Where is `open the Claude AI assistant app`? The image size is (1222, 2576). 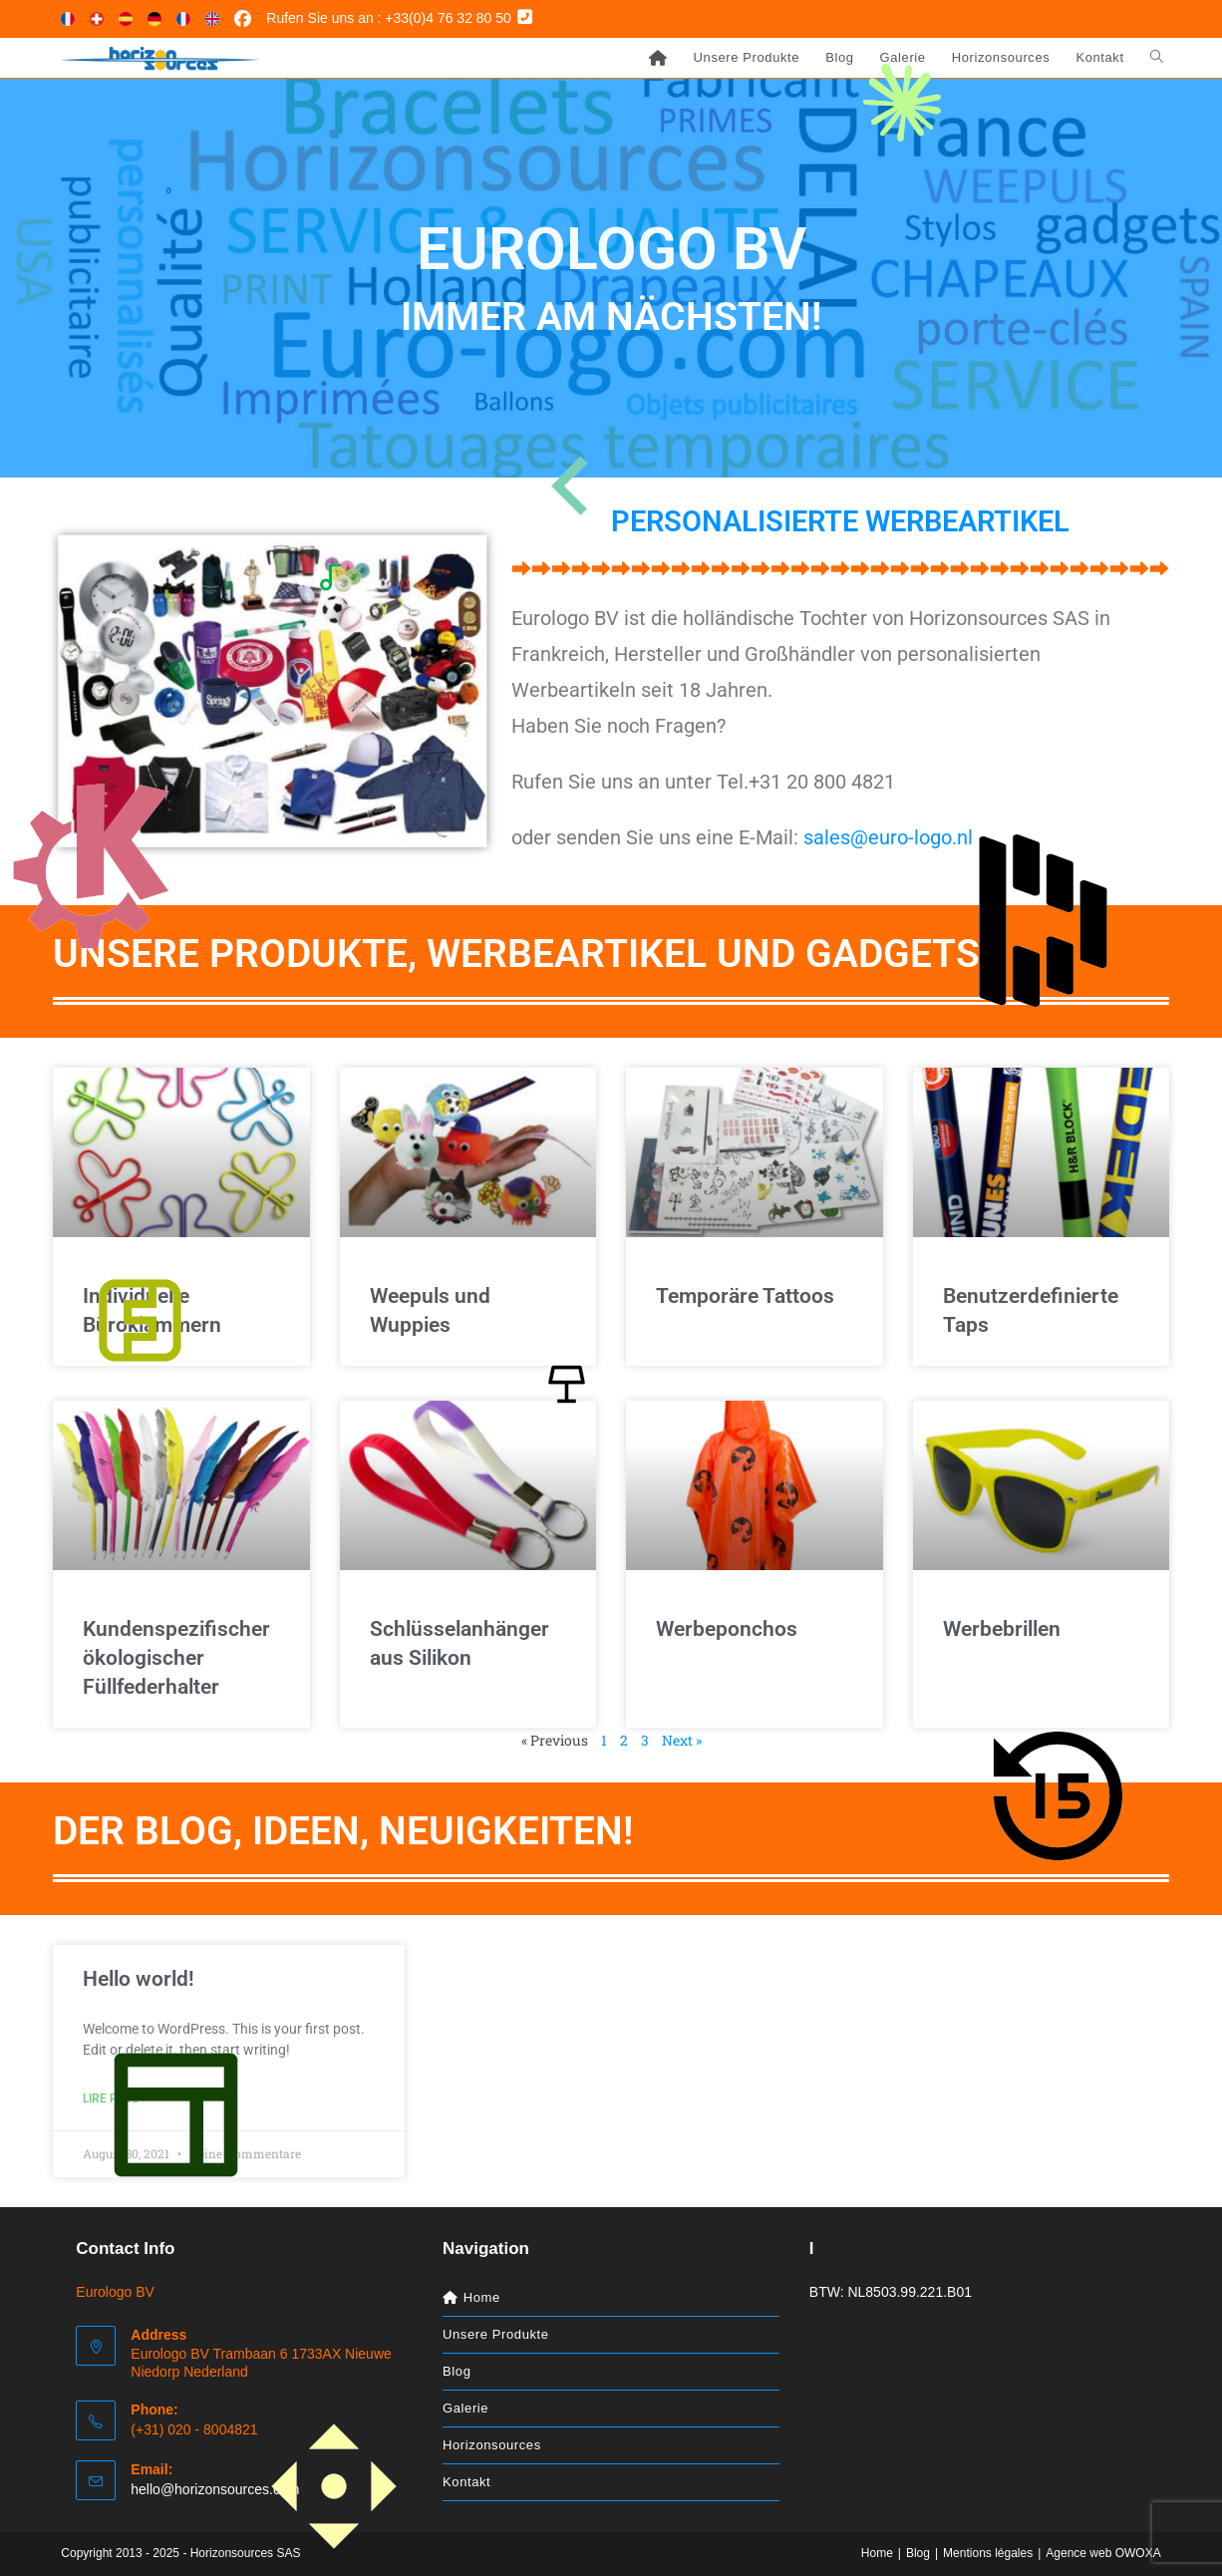
open the Claude AI assistant app is located at coordinates (902, 103).